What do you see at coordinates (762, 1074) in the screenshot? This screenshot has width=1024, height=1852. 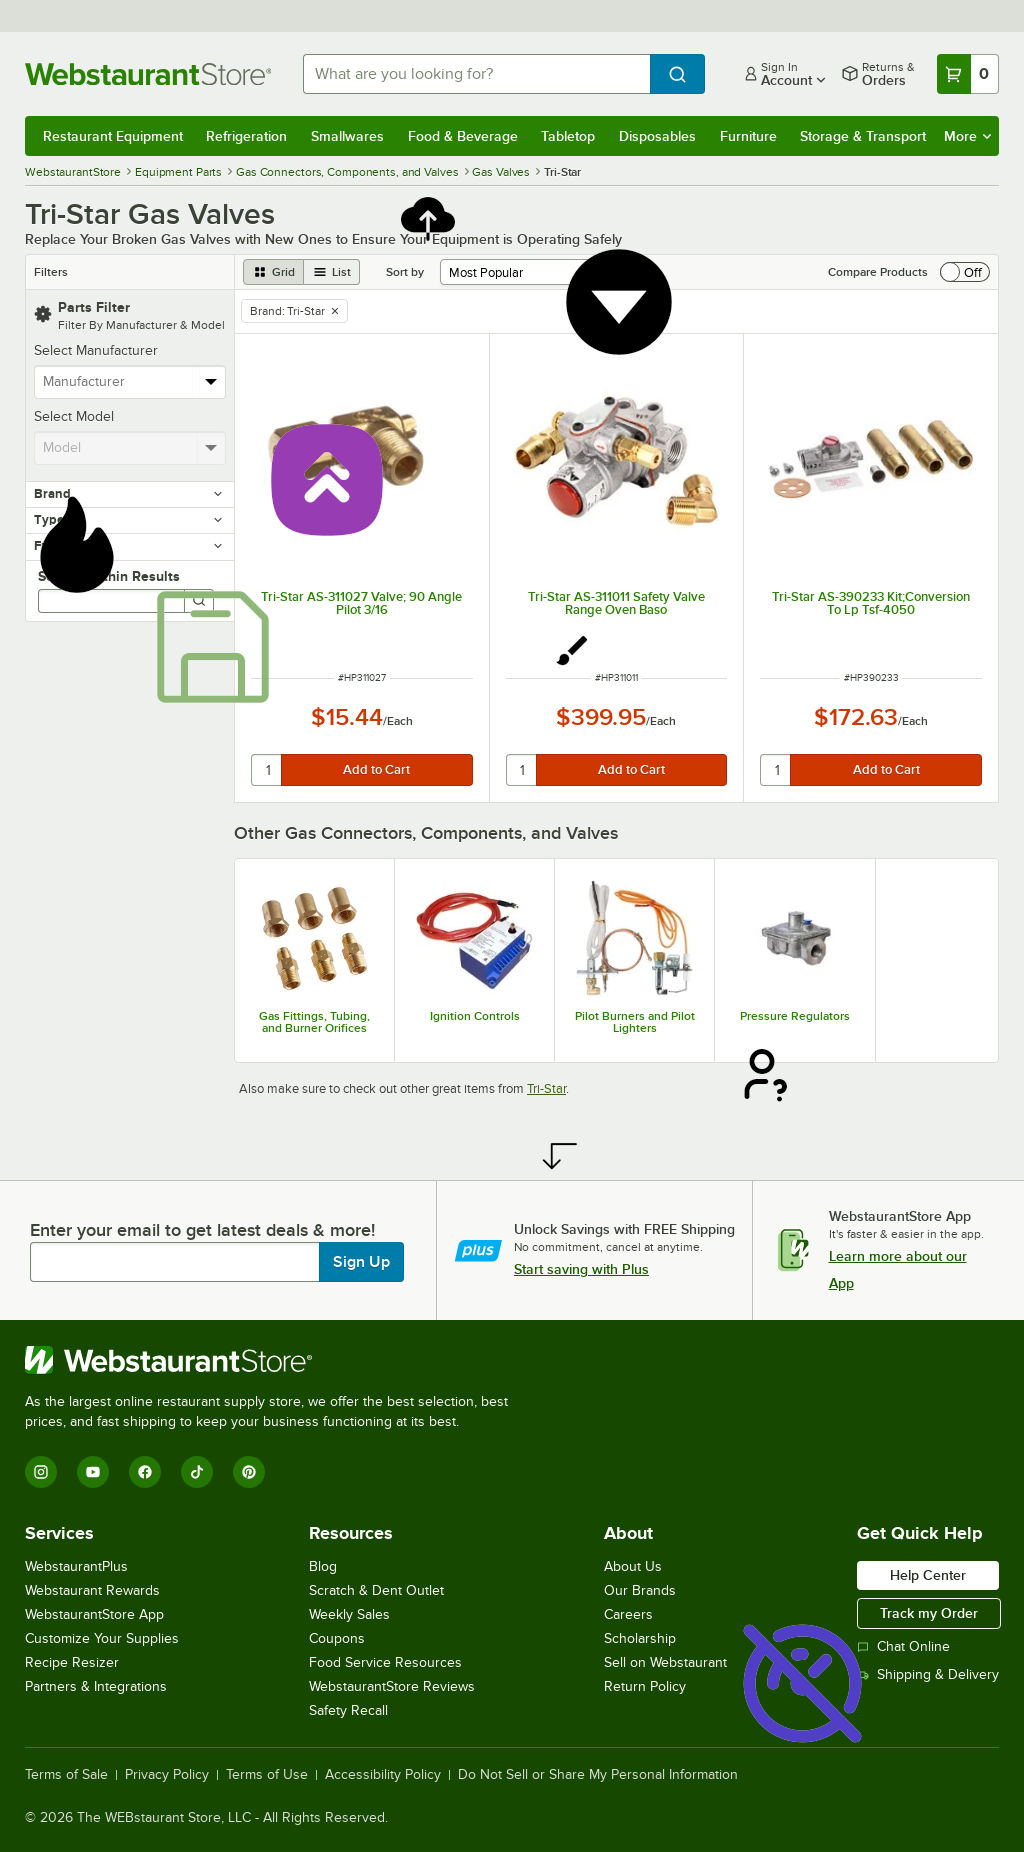 I see `unknown or unidentified user` at bounding box center [762, 1074].